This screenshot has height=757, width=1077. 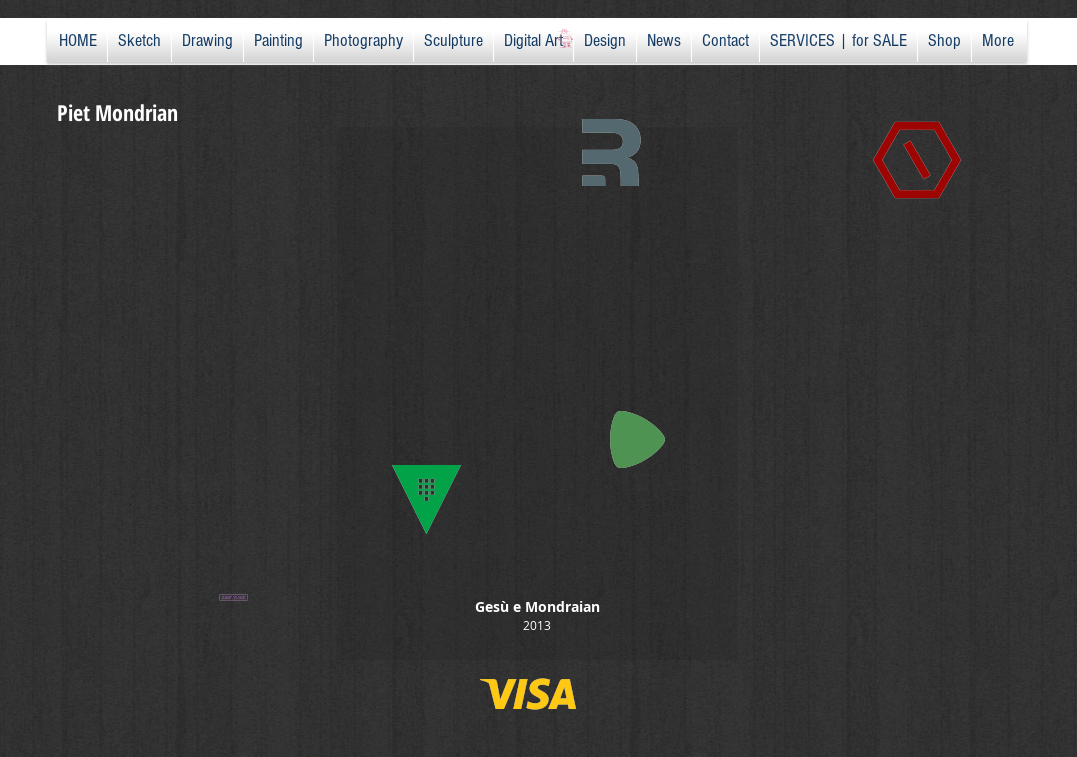 What do you see at coordinates (528, 694) in the screenshot?
I see `visa payment method accepted` at bounding box center [528, 694].